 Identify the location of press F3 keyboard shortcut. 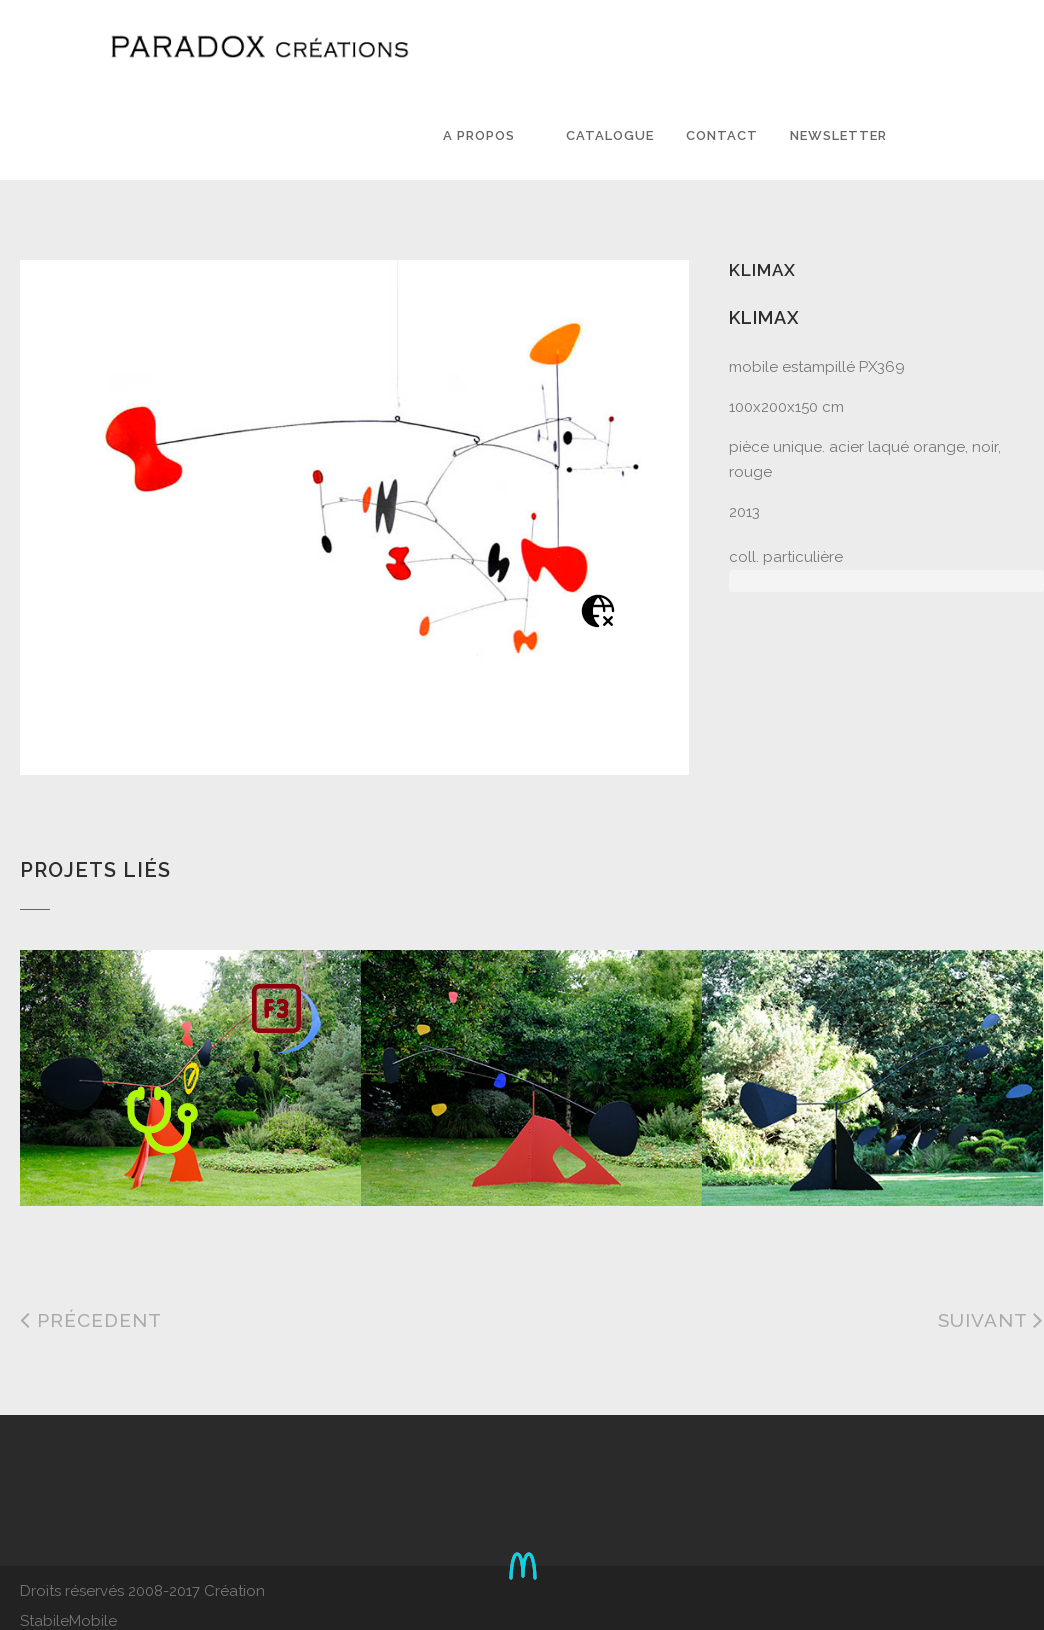
(276, 1008).